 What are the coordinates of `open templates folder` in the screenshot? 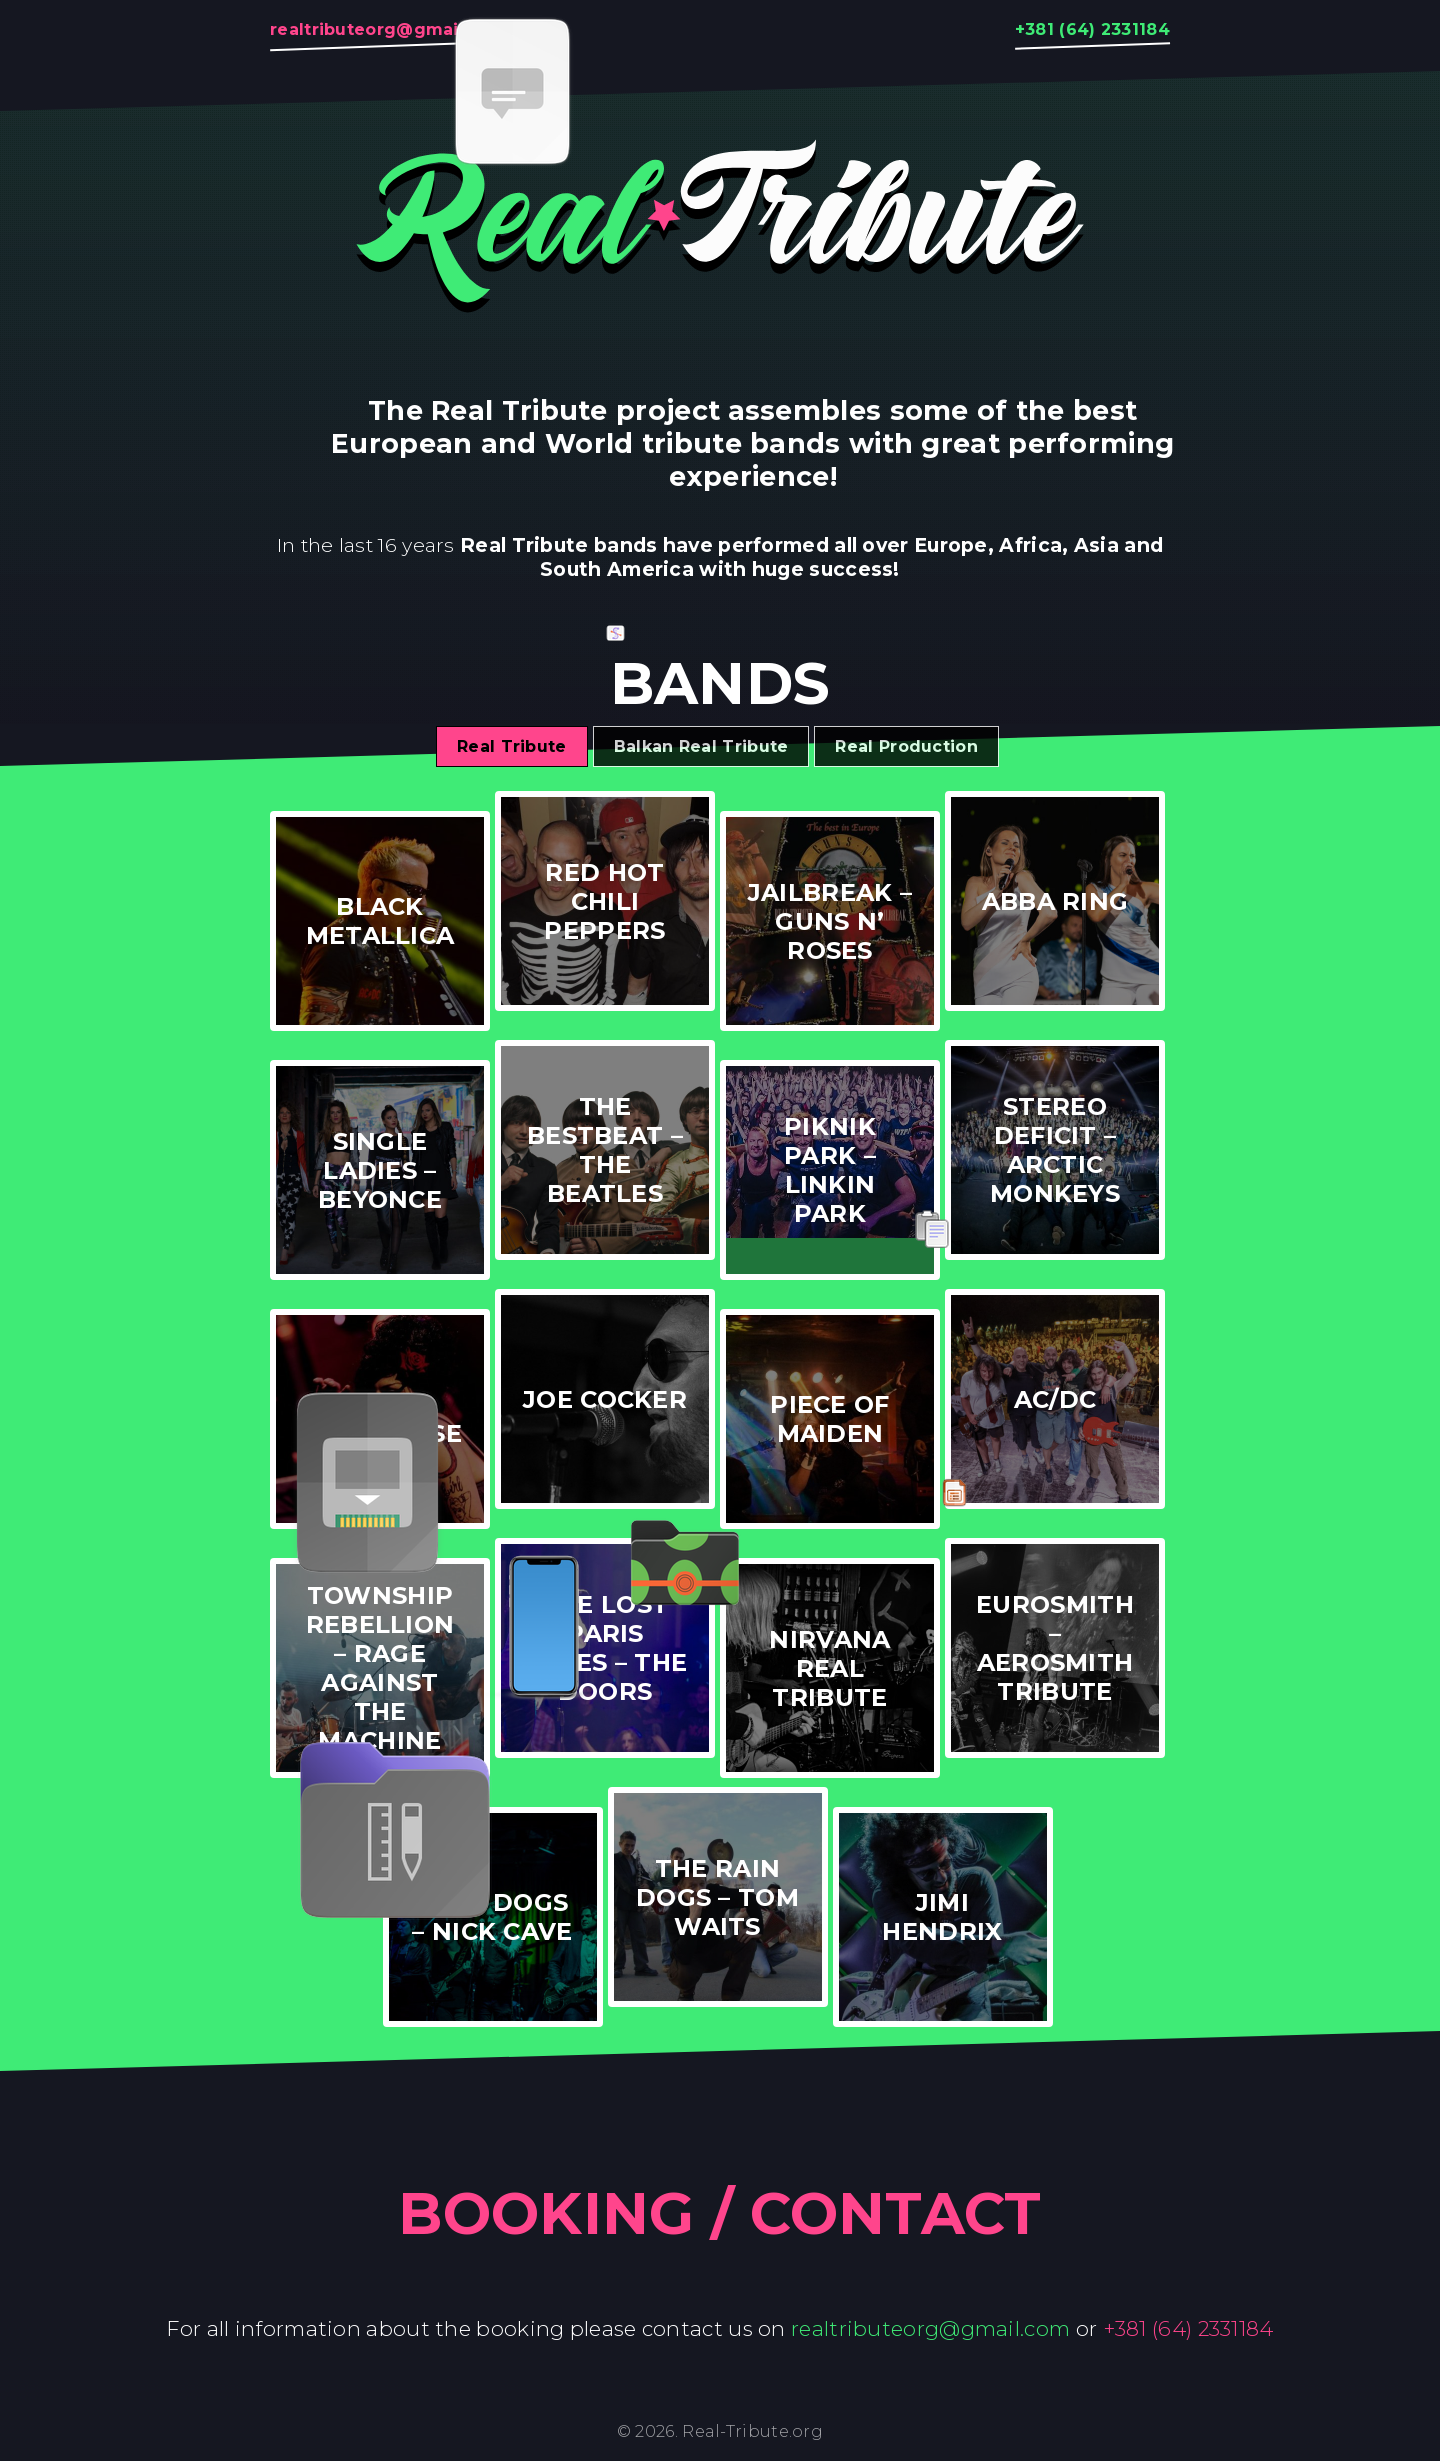 It's located at (395, 1830).